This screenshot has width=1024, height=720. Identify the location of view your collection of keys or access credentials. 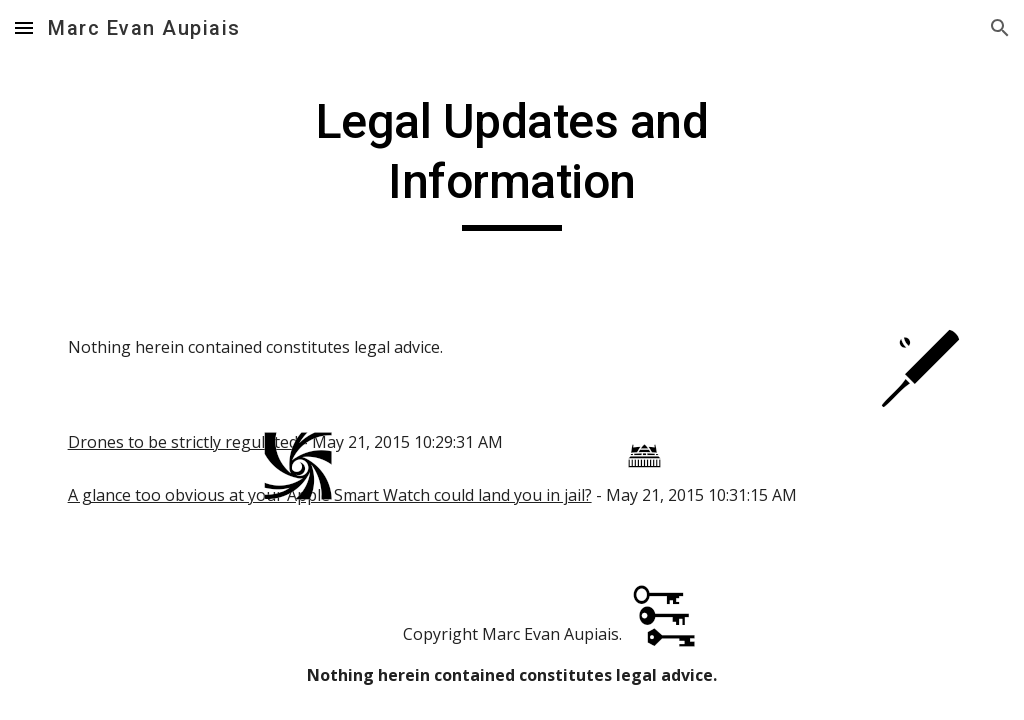
(664, 616).